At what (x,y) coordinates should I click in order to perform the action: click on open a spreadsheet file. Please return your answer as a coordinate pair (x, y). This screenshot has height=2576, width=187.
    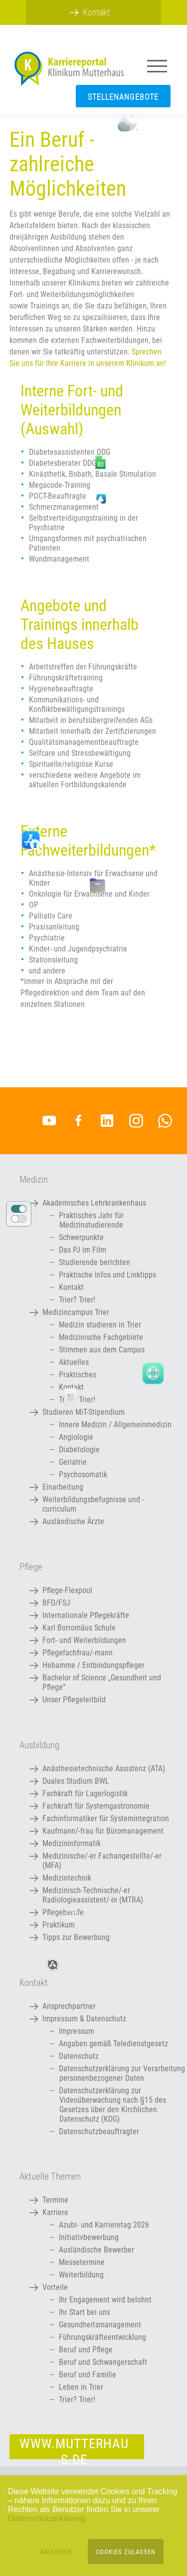
    Looking at the image, I should click on (100, 462).